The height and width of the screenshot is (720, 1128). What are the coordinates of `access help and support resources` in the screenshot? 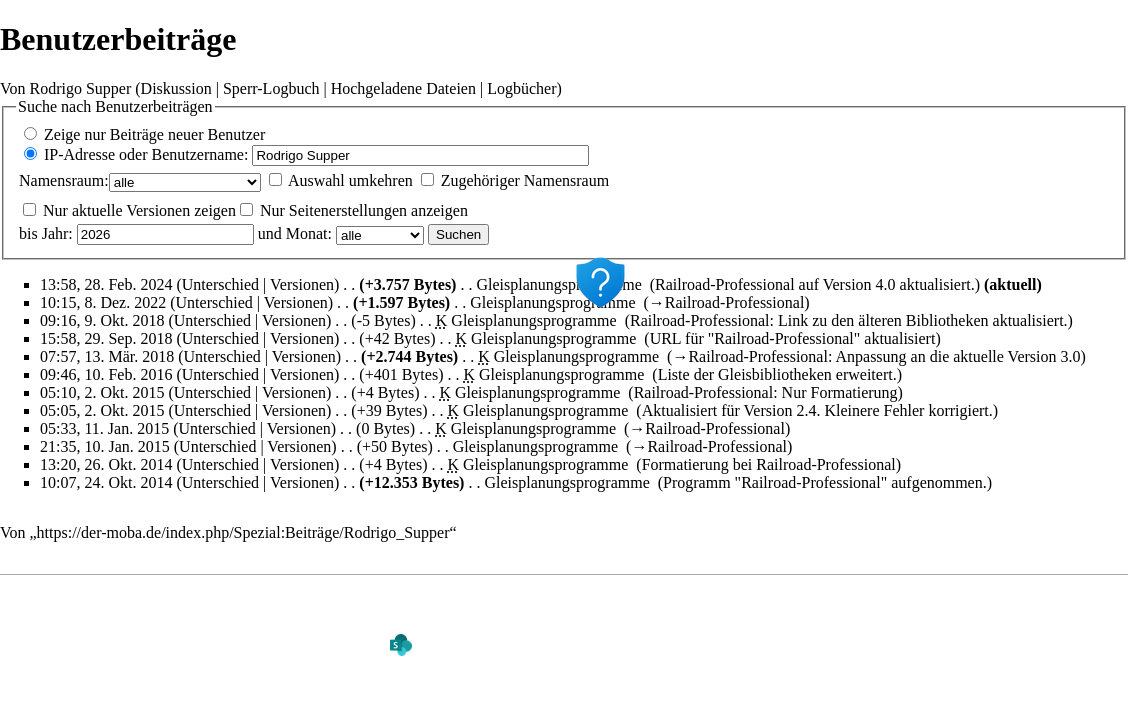 It's located at (600, 282).